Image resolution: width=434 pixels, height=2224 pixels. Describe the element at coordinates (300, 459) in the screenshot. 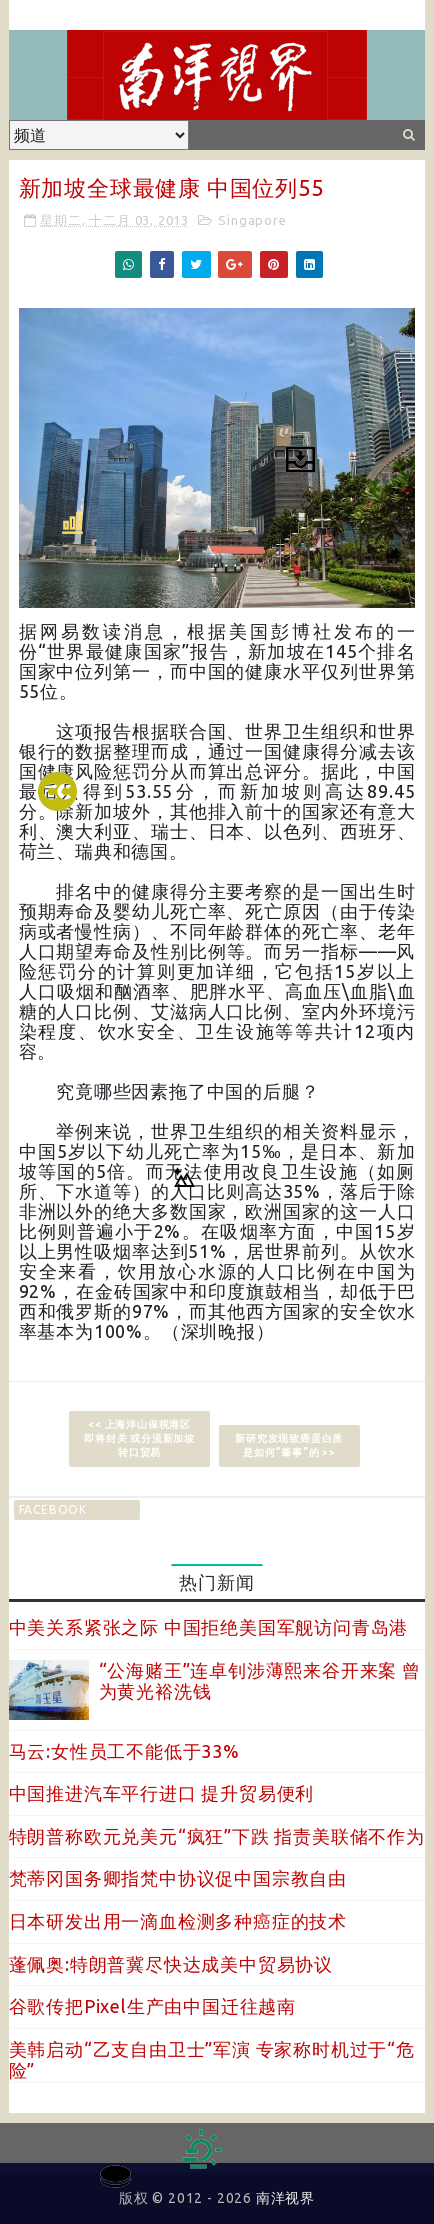

I see `import files or data into the application` at that location.